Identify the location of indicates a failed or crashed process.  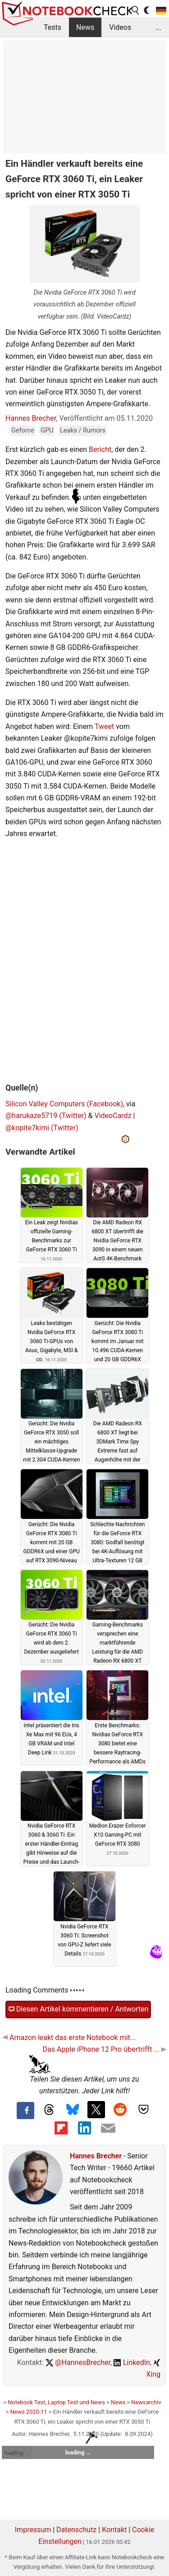
(40, 2063).